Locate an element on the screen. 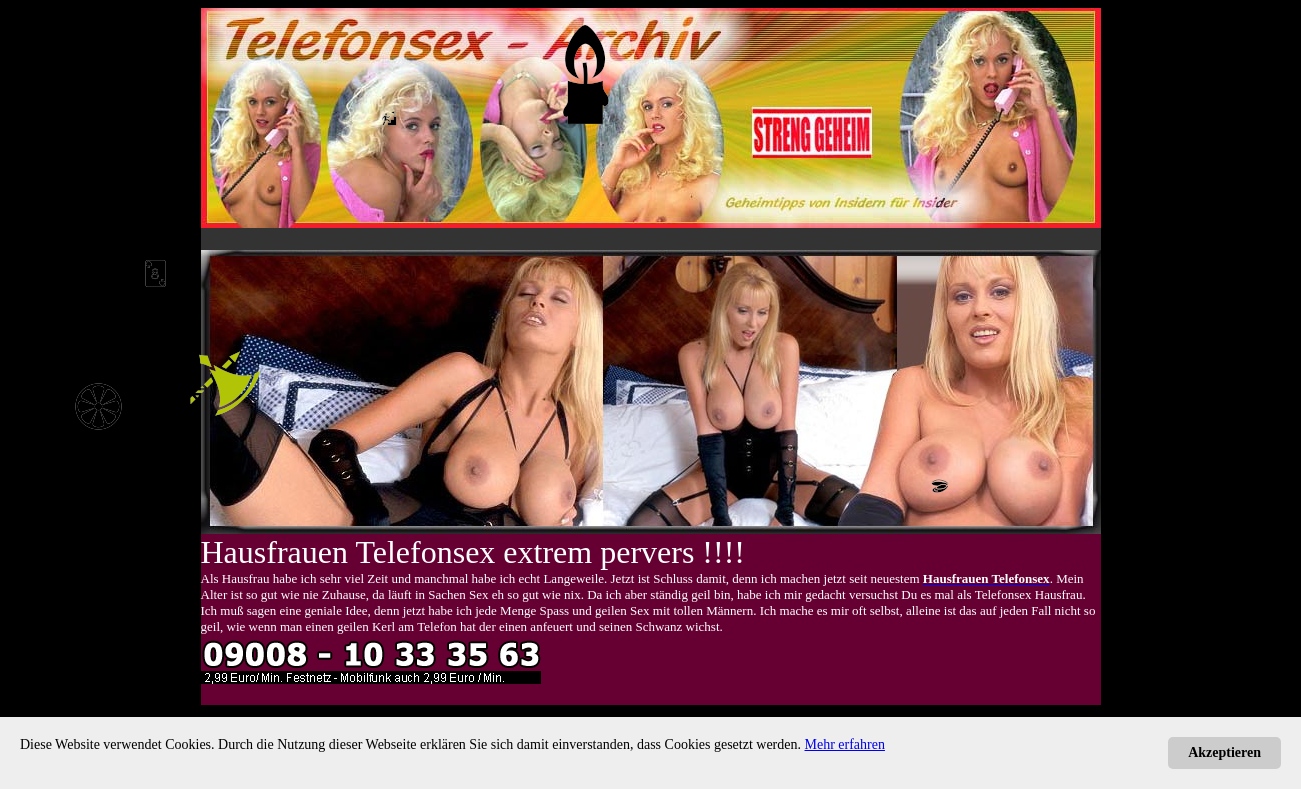 This screenshot has height=789, width=1301. select halberd weapon in game inventory is located at coordinates (225, 383).